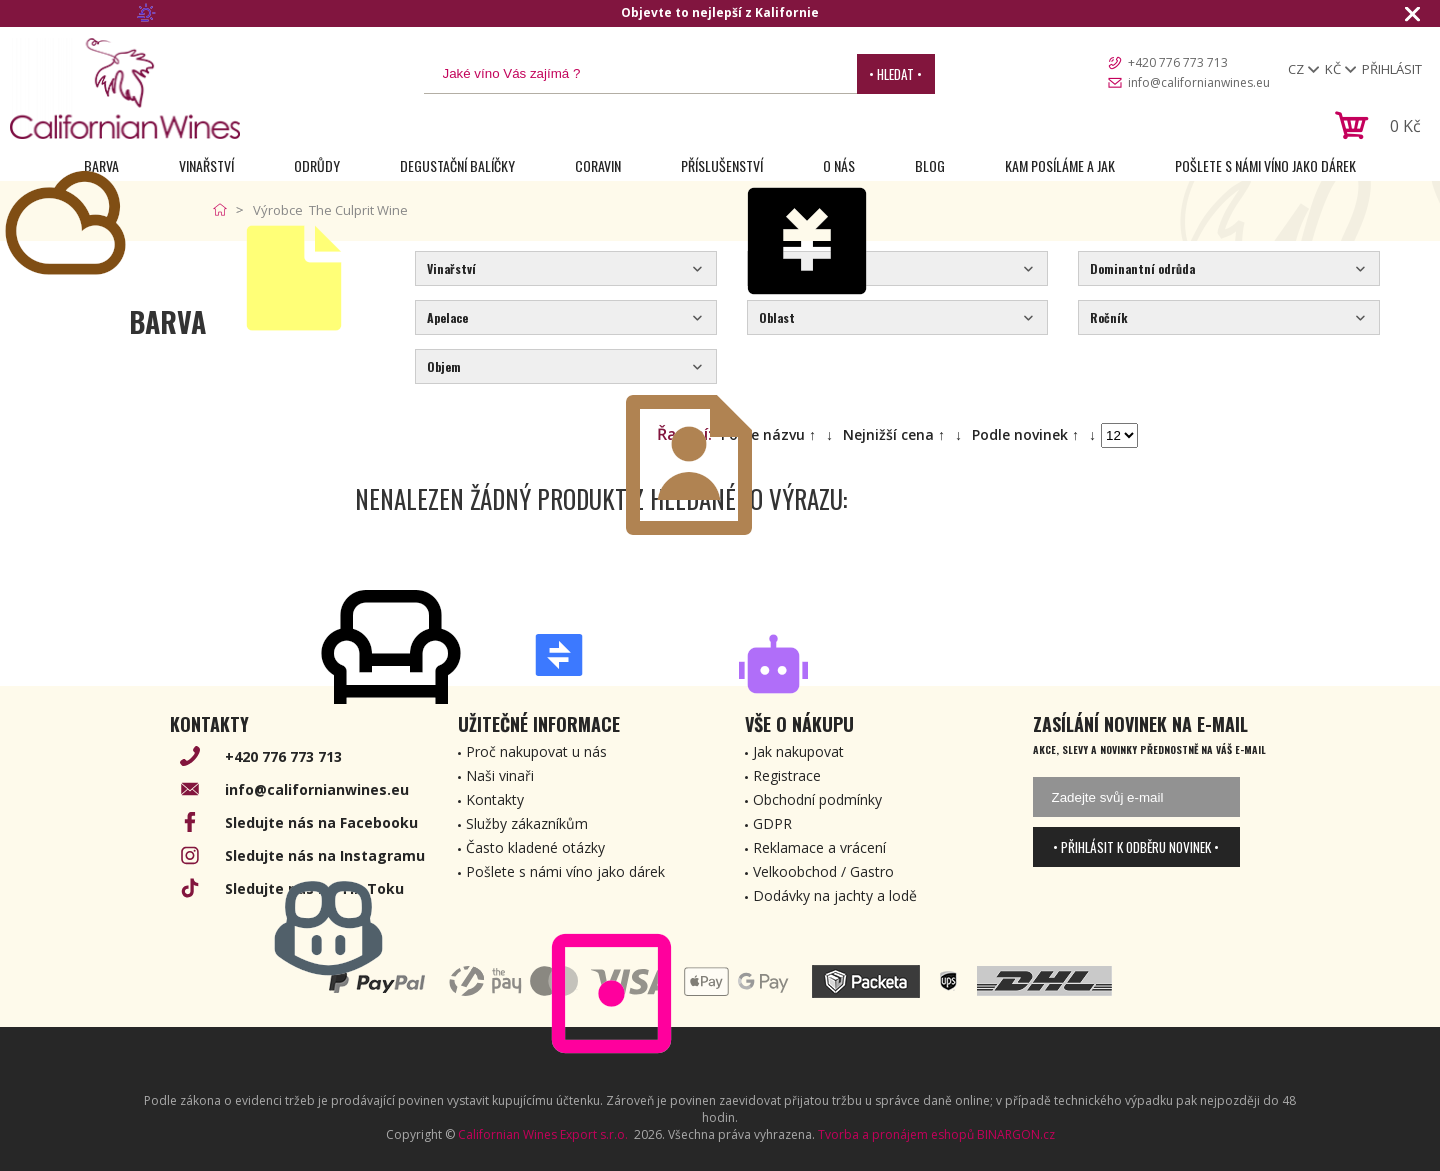 The width and height of the screenshot is (1440, 1171). Describe the element at coordinates (294, 278) in the screenshot. I see `view or open a document` at that location.